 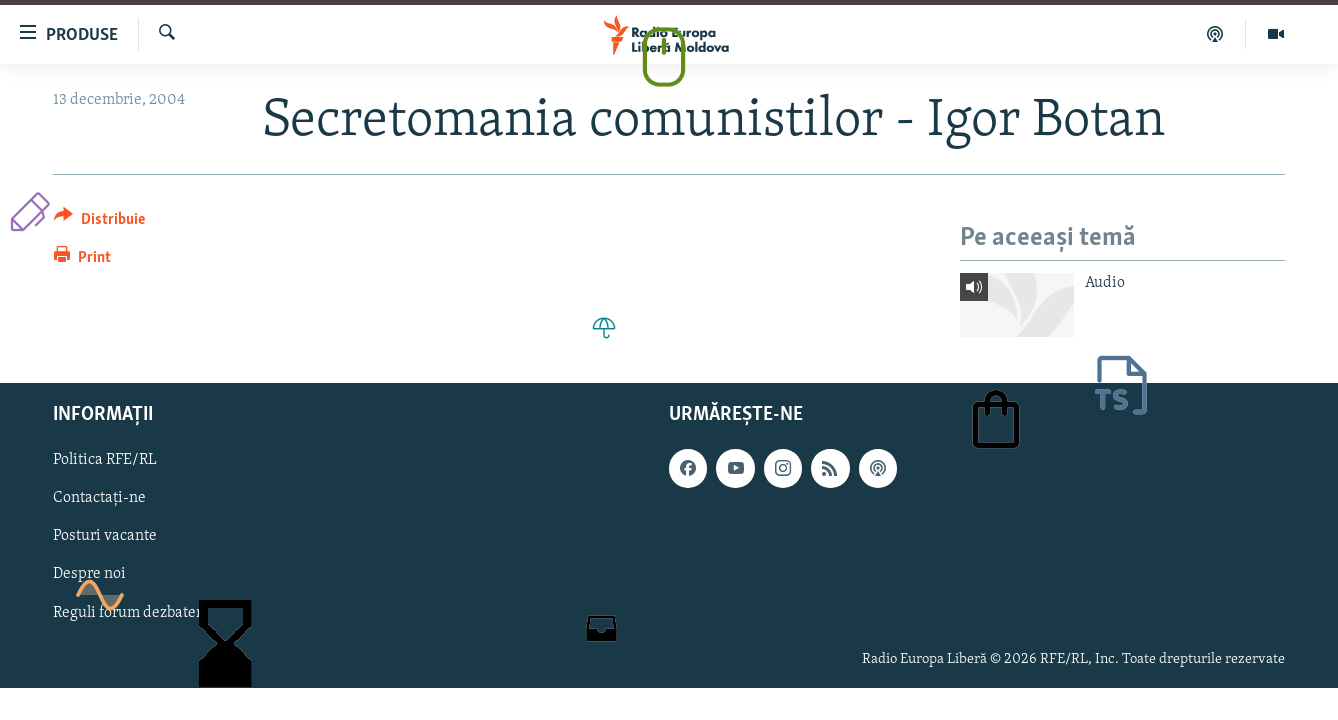 What do you see at coordinates (100, 595) in the screenshot?
I see `adjust audio or sound wave settings` at bounding box center [100, 595].